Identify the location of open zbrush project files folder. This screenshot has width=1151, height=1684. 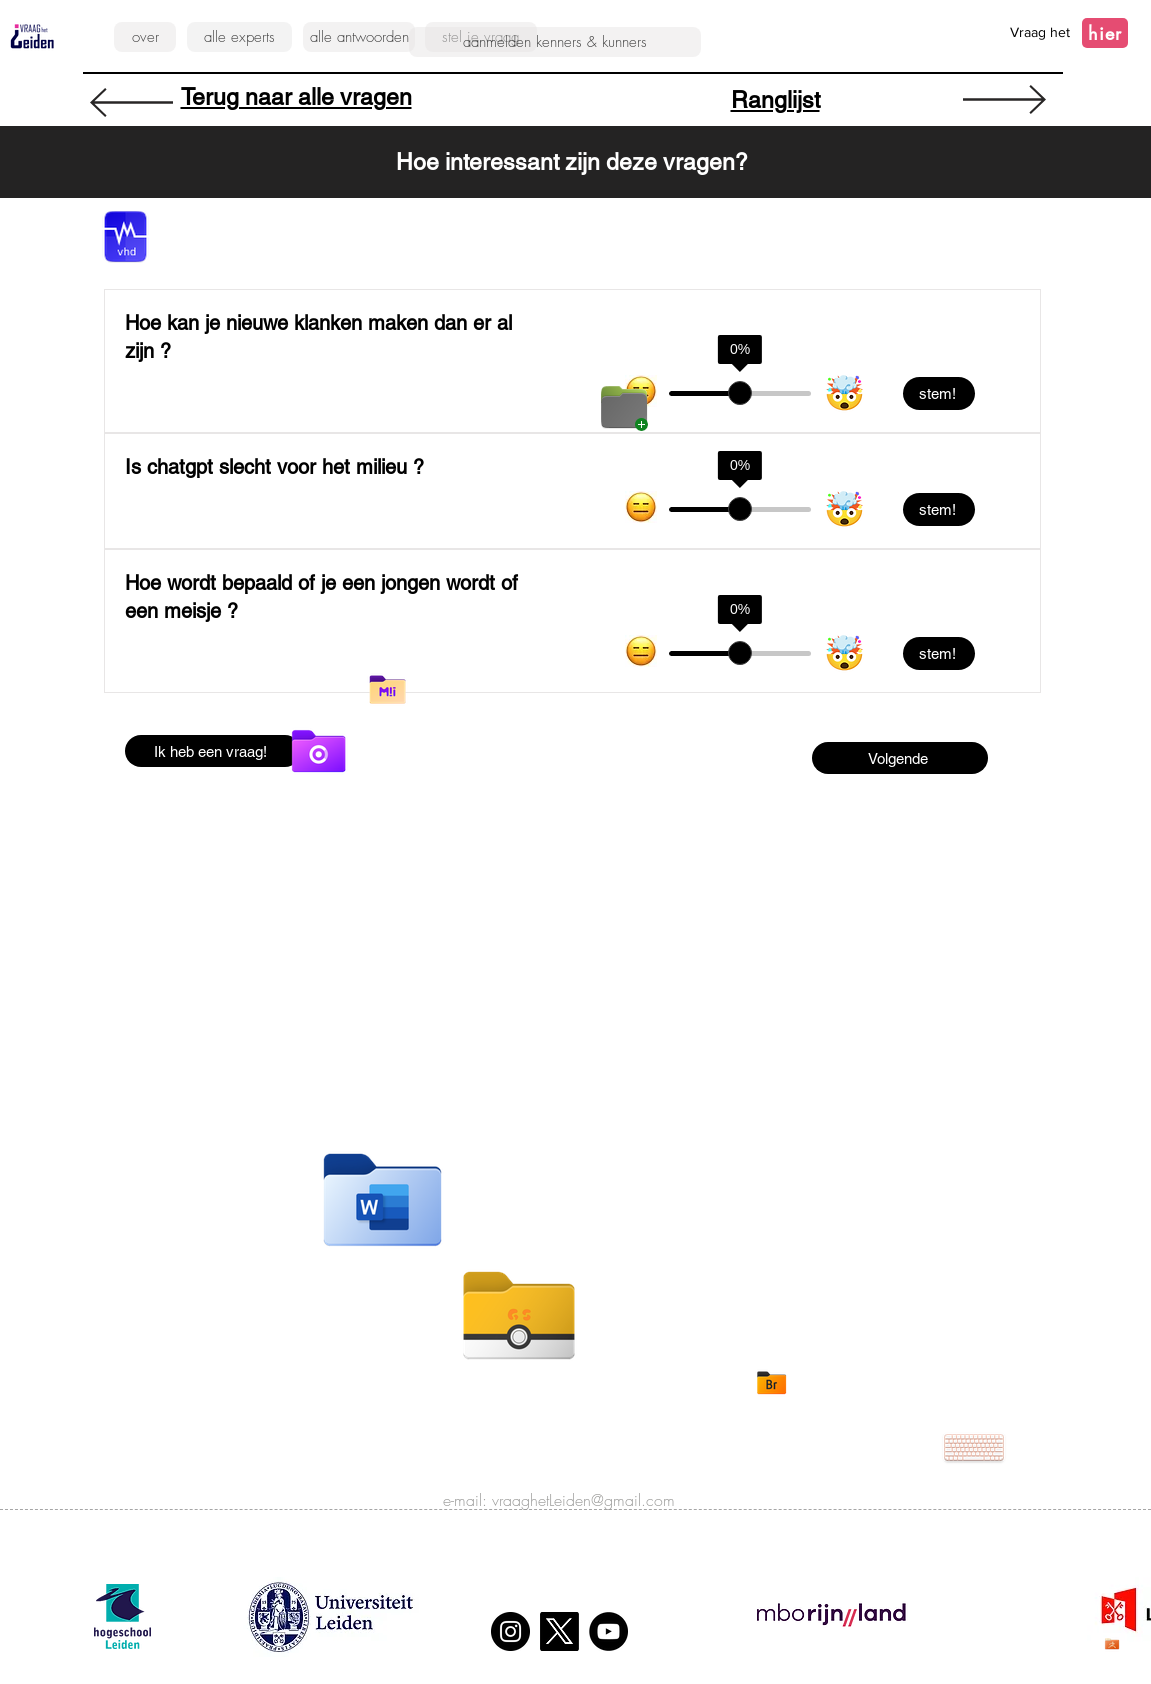
(1112, 1644).